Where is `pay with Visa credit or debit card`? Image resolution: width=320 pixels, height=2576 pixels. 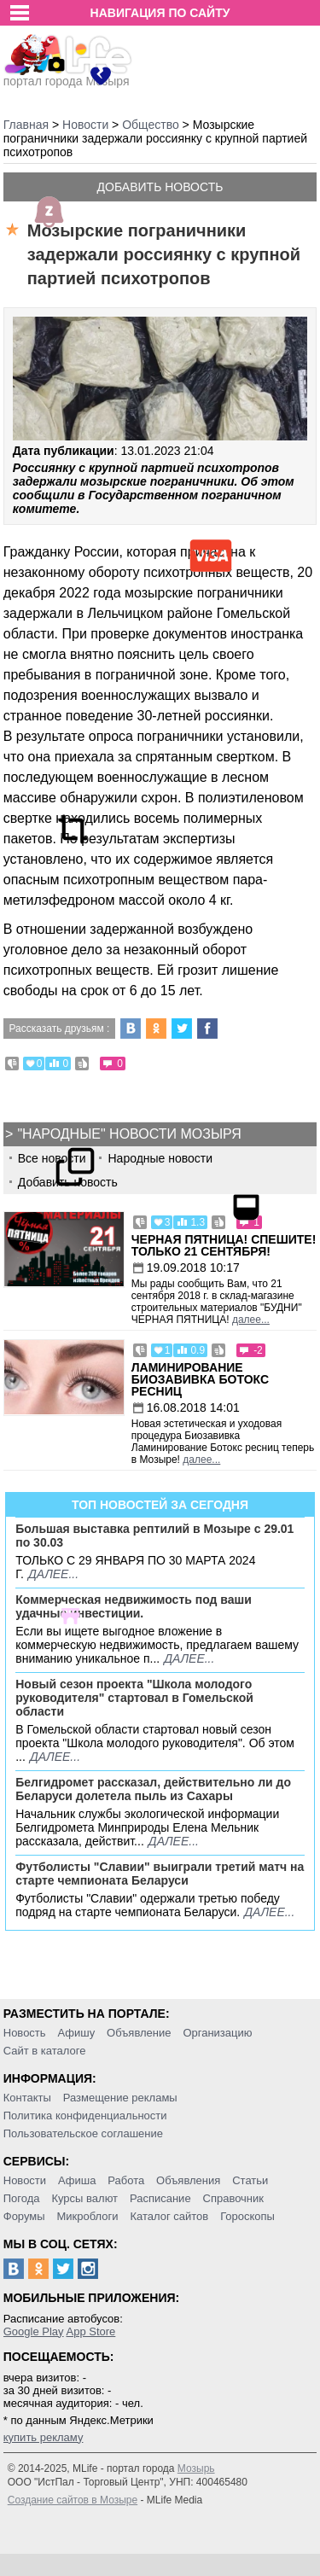
pay with Visa credit or debit card is located at coordinates (211, 556).